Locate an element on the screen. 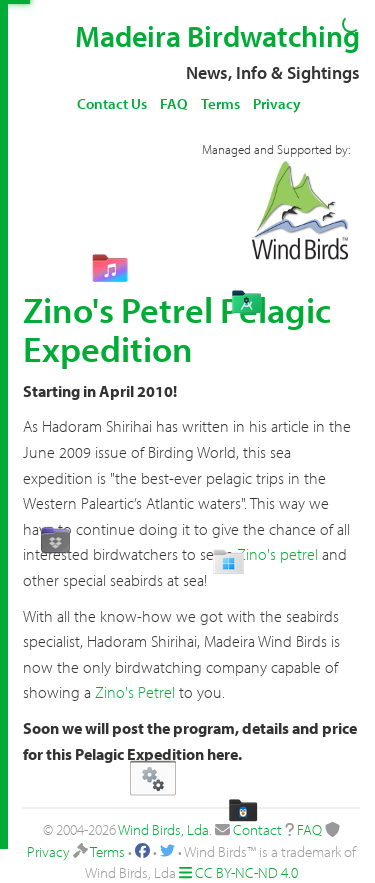 This screenshot has height=883, width=375. open apple music folder is located at coordinates (110, 269).